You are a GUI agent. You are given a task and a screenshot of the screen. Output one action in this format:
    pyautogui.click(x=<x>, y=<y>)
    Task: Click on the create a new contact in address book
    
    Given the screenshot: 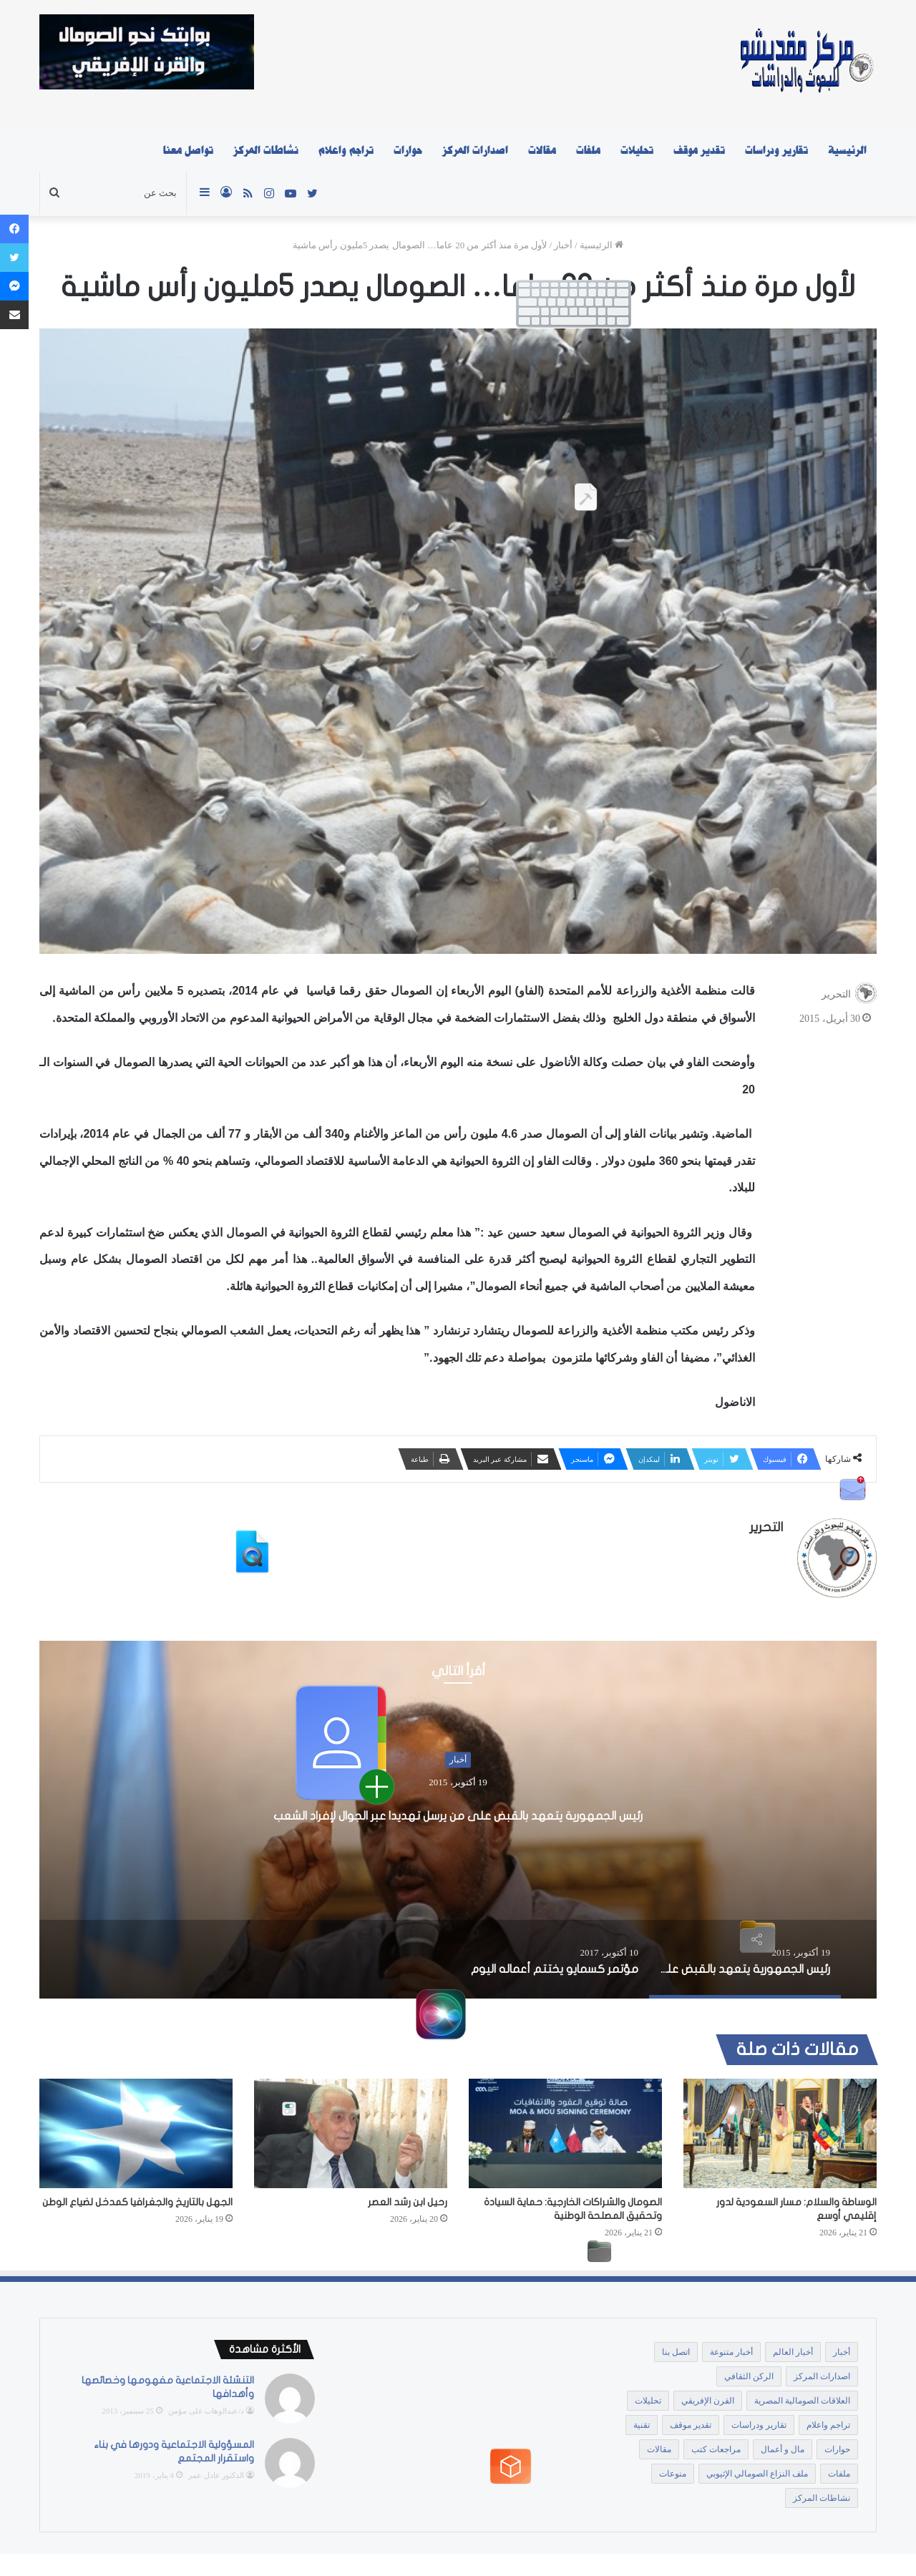 What is the action you would take?
    pyautogui.click(x=341, y=1742)
    